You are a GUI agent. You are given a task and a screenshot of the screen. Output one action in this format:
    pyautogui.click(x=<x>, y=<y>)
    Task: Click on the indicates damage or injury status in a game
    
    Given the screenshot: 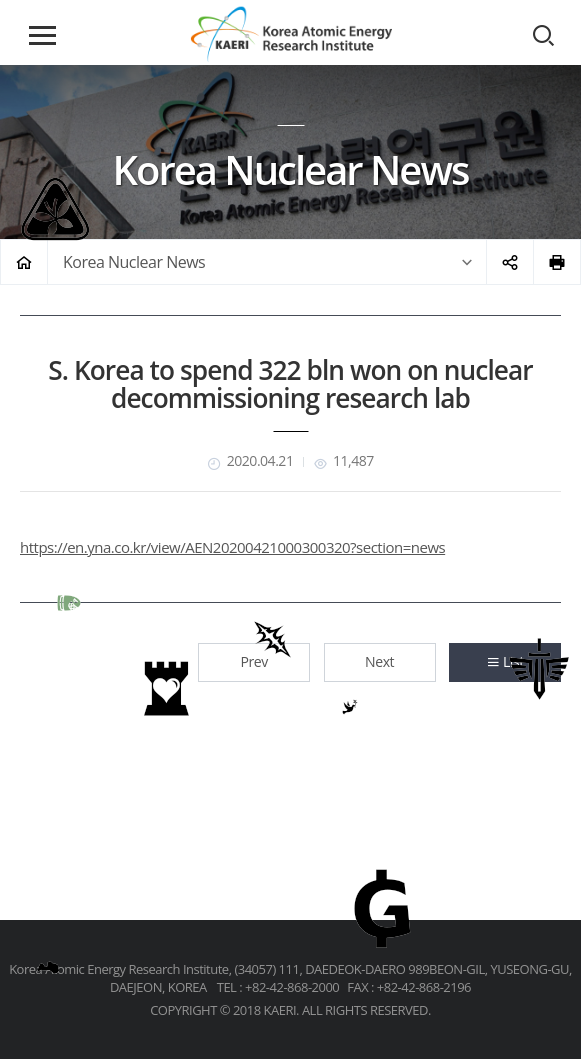 What is the action you would take?
    pyautogui.click(x=272, y=639)
    